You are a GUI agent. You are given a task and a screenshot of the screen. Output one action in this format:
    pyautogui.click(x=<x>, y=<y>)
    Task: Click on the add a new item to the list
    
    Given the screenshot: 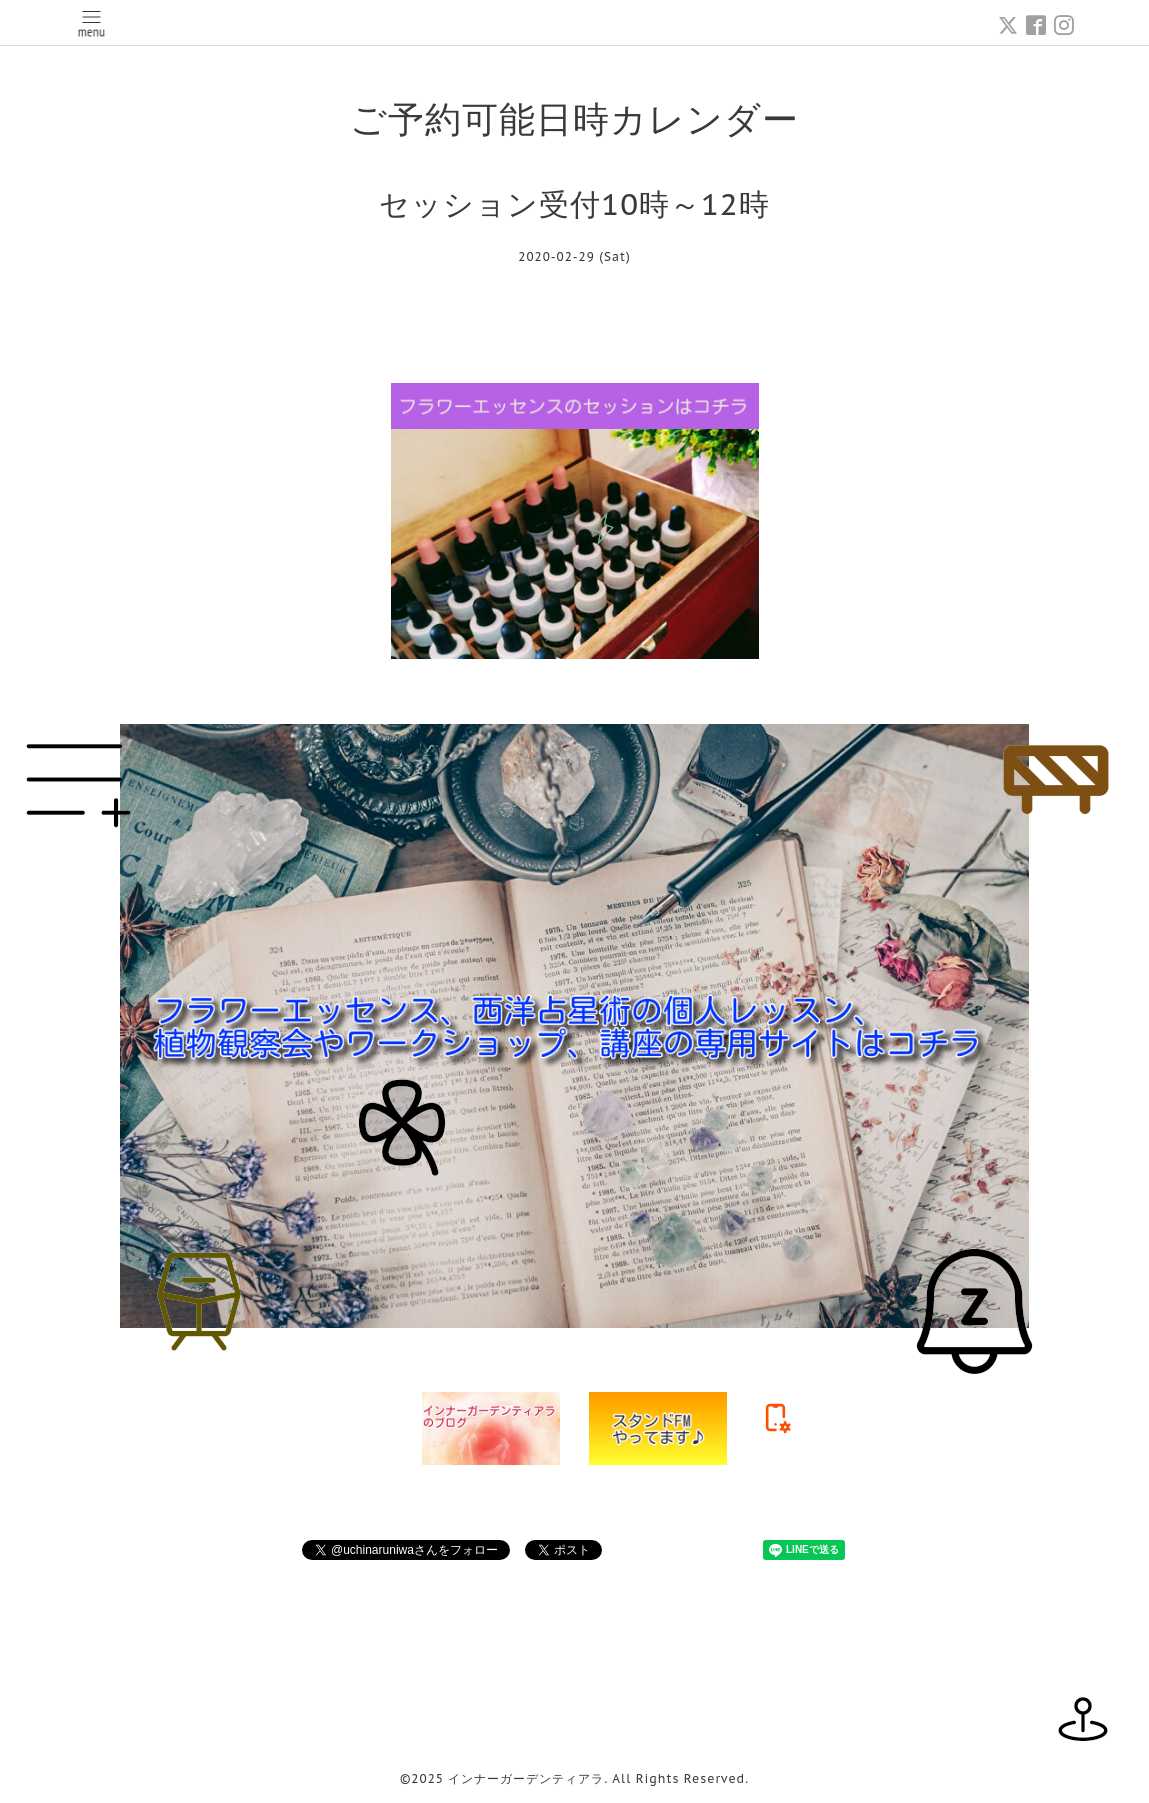 What is the action you would take?
    pyautogui.click(x=74, y=779)
    